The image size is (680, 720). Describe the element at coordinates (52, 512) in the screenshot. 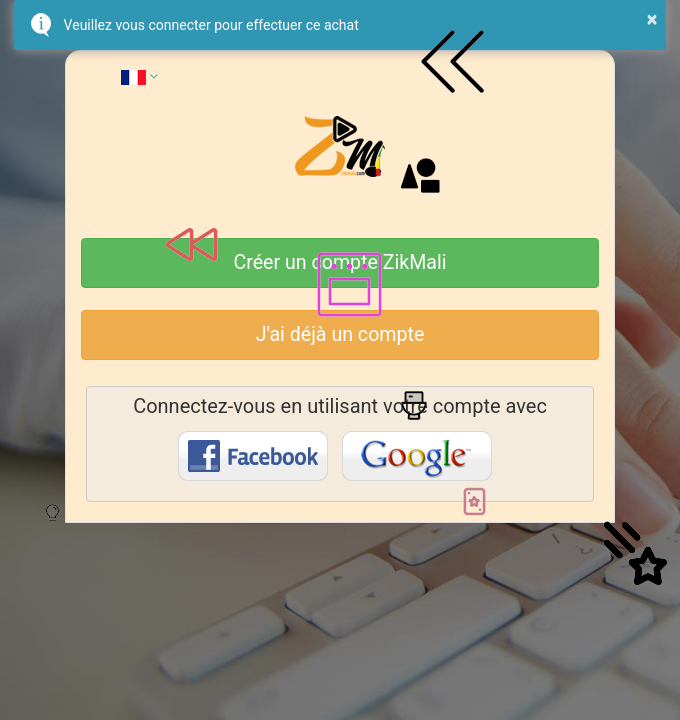

I see `access tips or helpful suggestions` at that location.